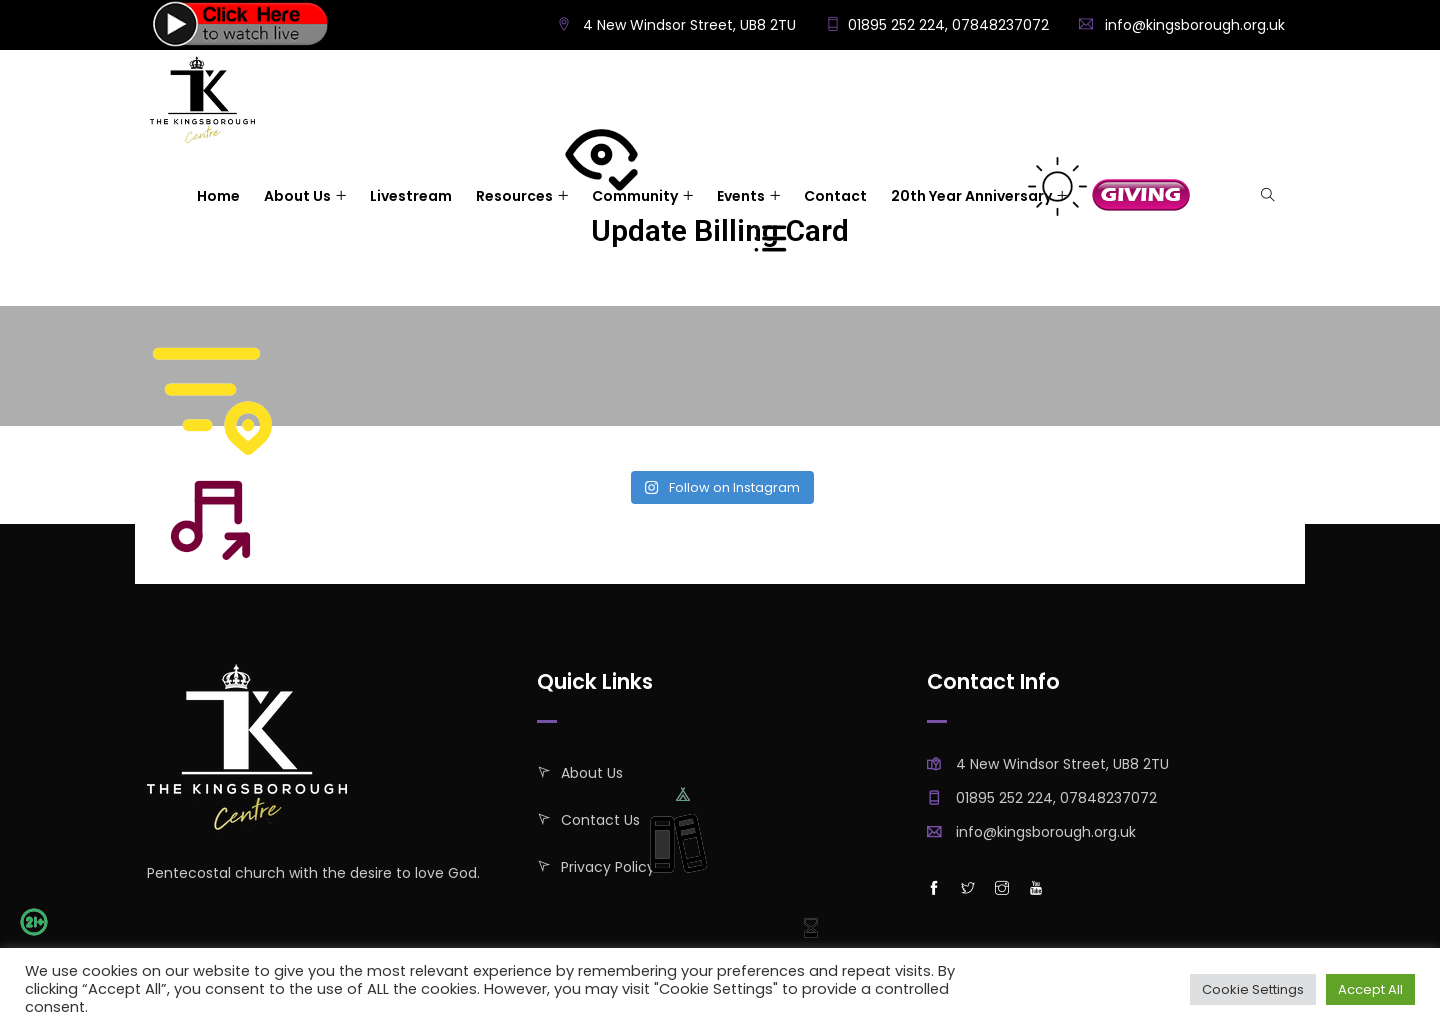  Describe the element at coordinates (601, 154) in the screenshot. I see `mark item as viewed or read` at that location.